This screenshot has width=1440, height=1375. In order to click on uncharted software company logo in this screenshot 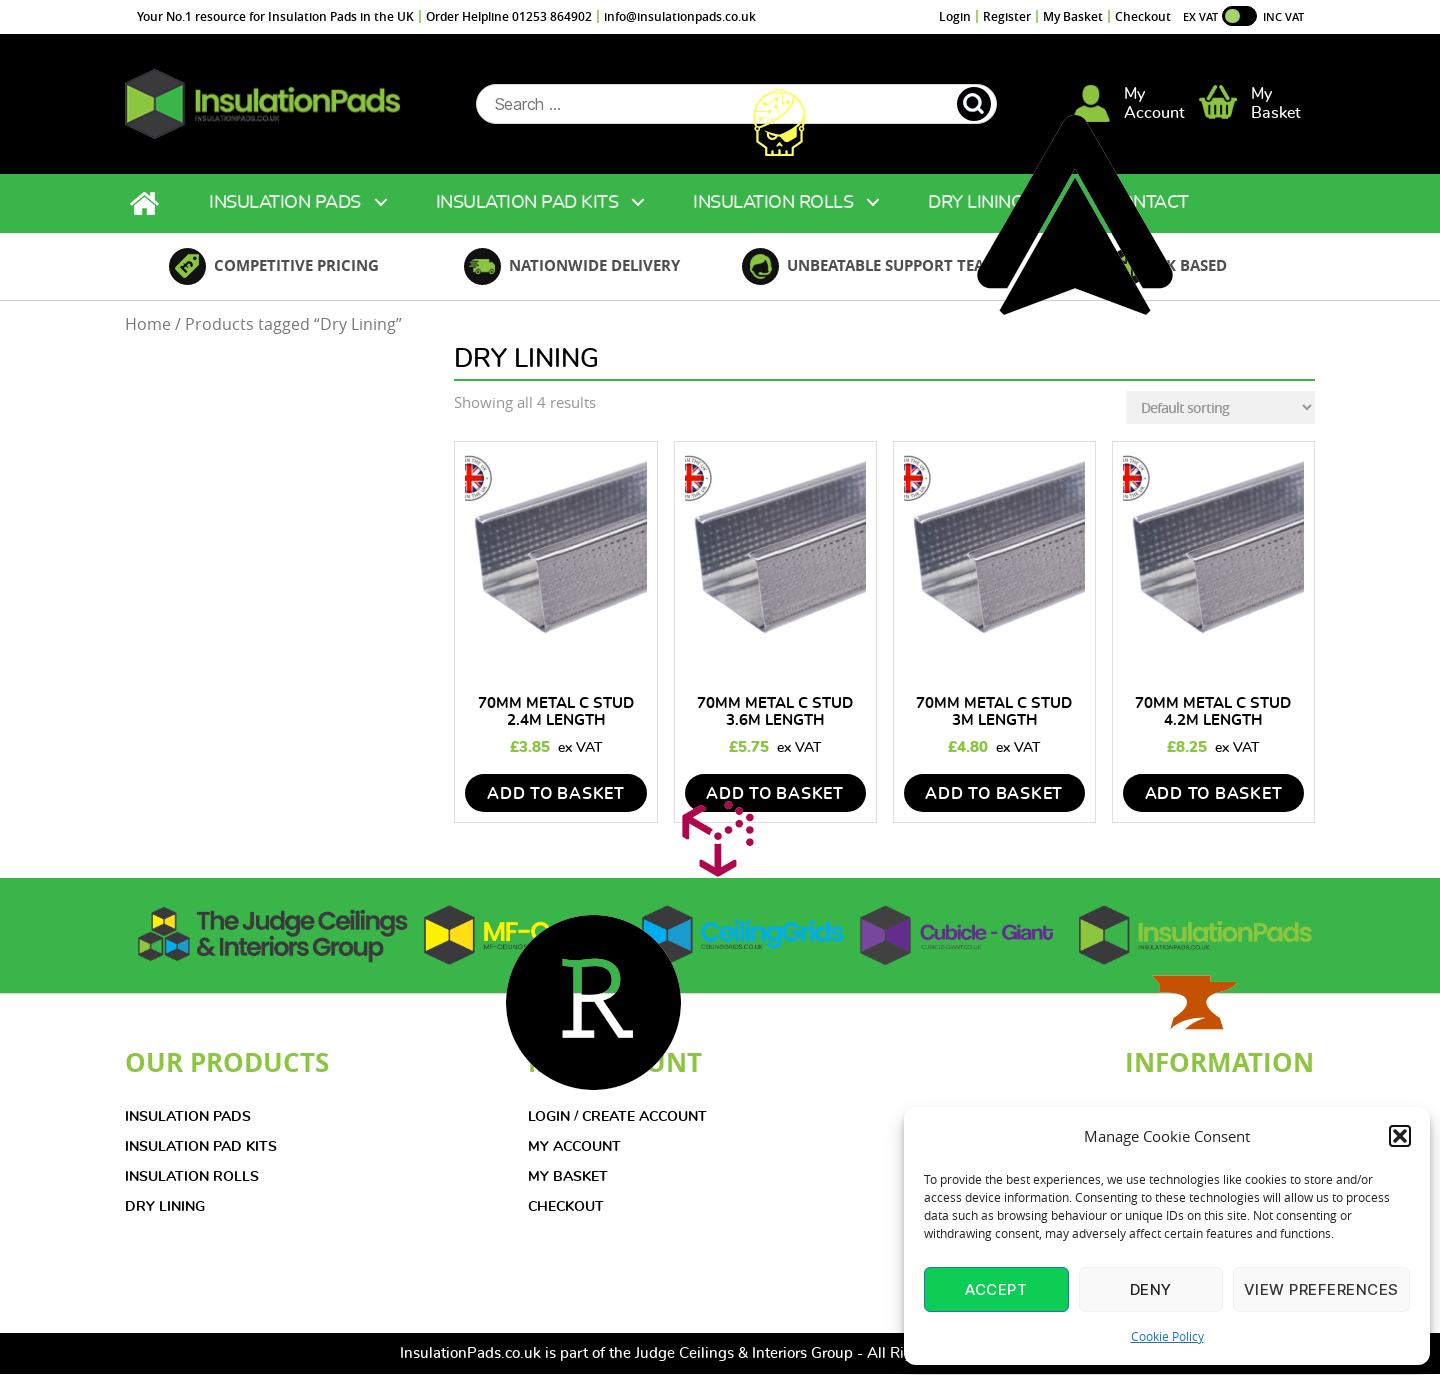, I will do `click(718, 839)`.